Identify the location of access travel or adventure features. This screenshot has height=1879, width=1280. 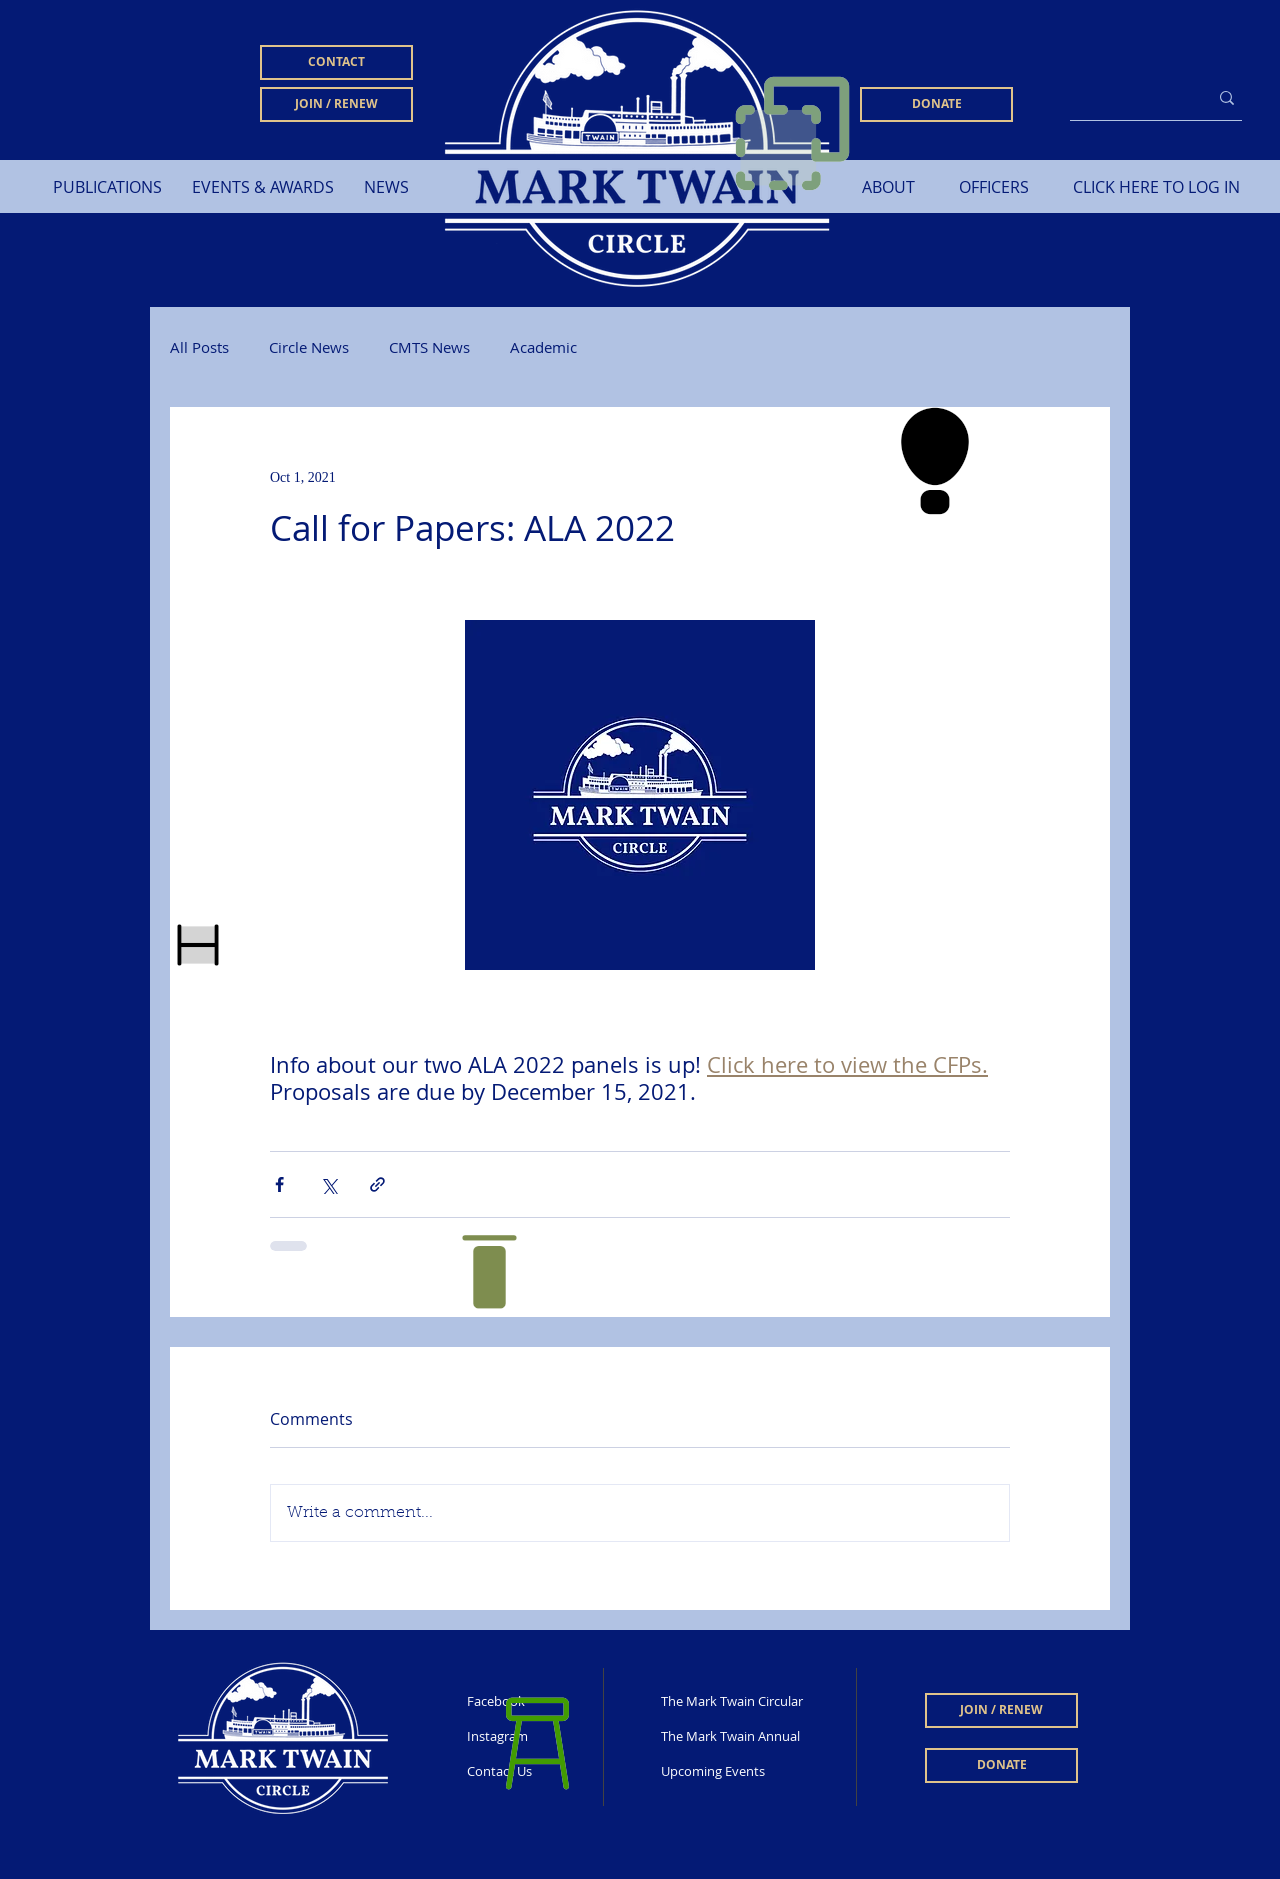
(935, 461).